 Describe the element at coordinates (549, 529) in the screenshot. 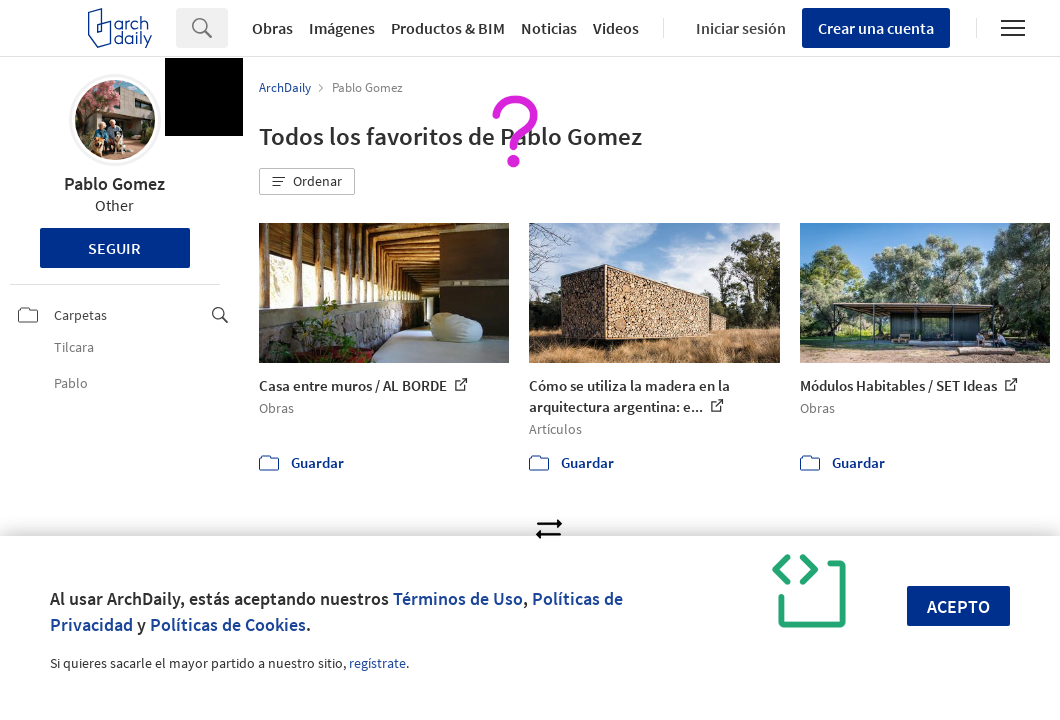

I see `sync data between devices or accounts` at that location.